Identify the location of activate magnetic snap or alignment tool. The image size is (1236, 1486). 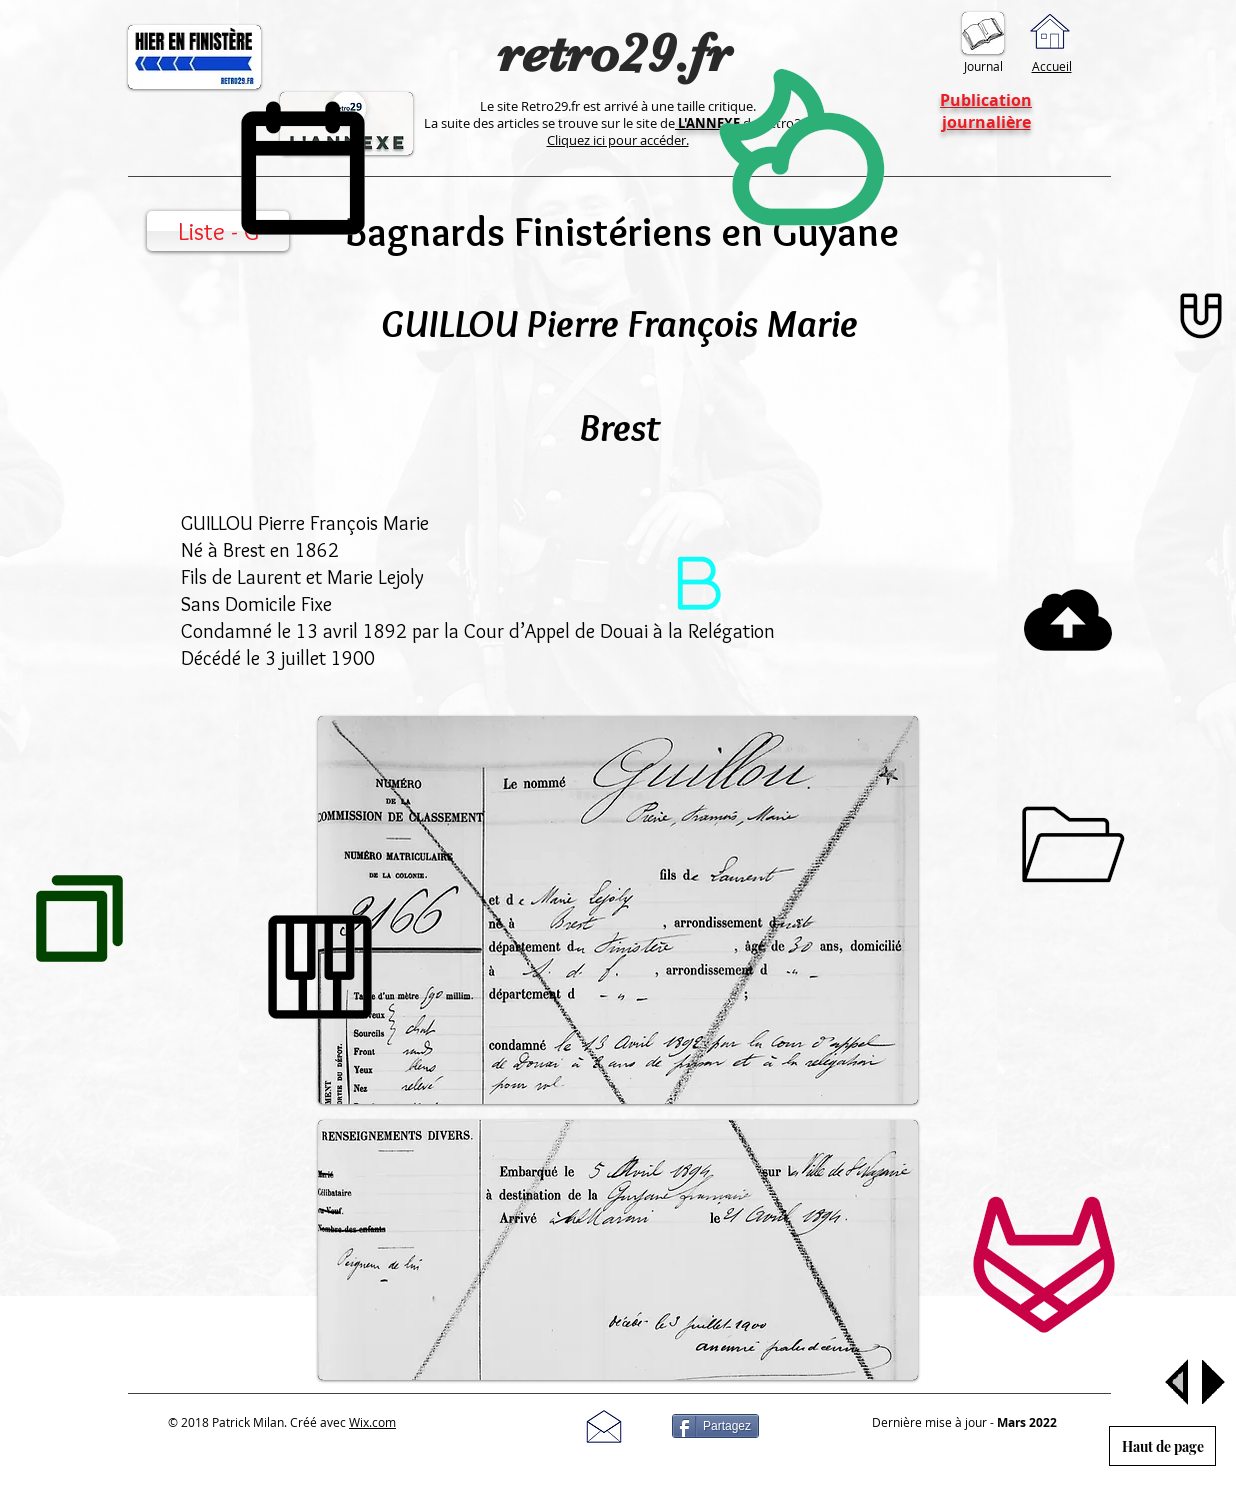
(1201, 314).